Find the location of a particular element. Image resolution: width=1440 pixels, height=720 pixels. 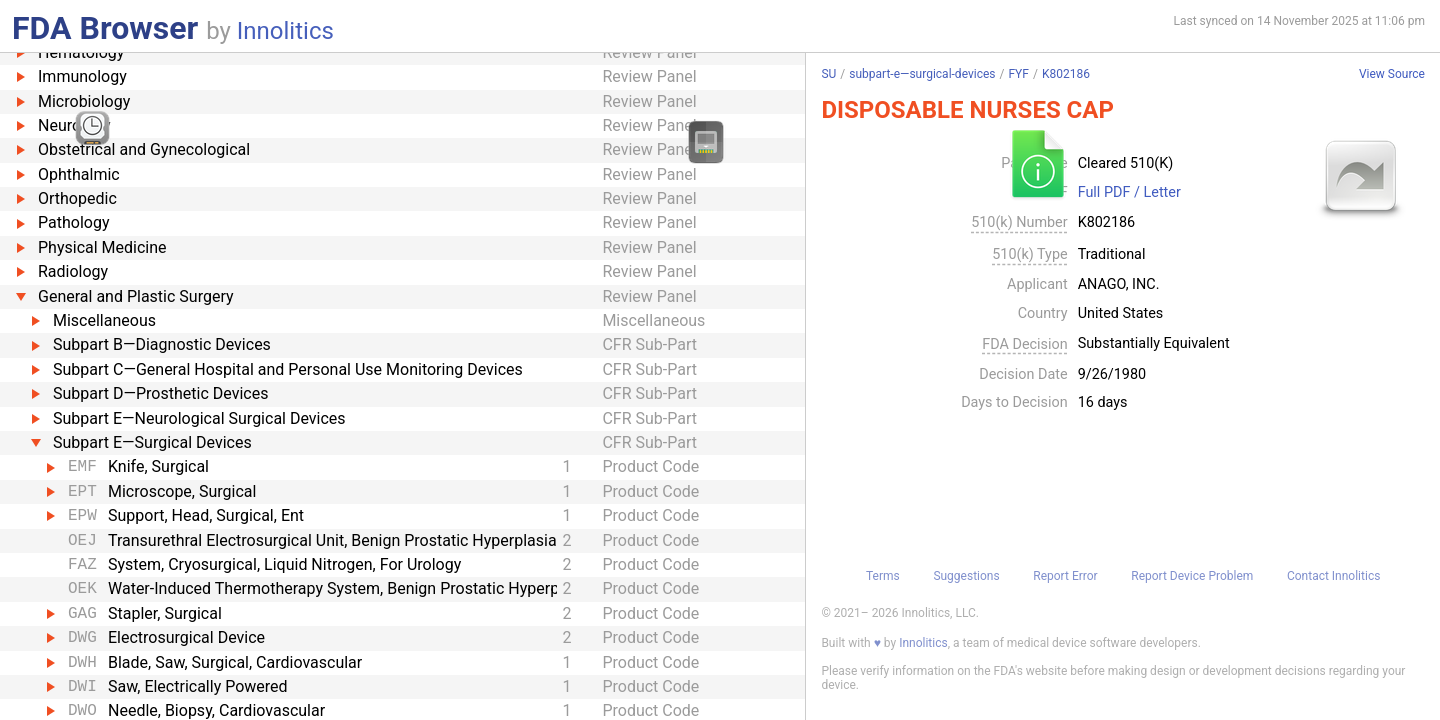

a ROM file or cartridge-based game image is located at coordinates (706, 142).